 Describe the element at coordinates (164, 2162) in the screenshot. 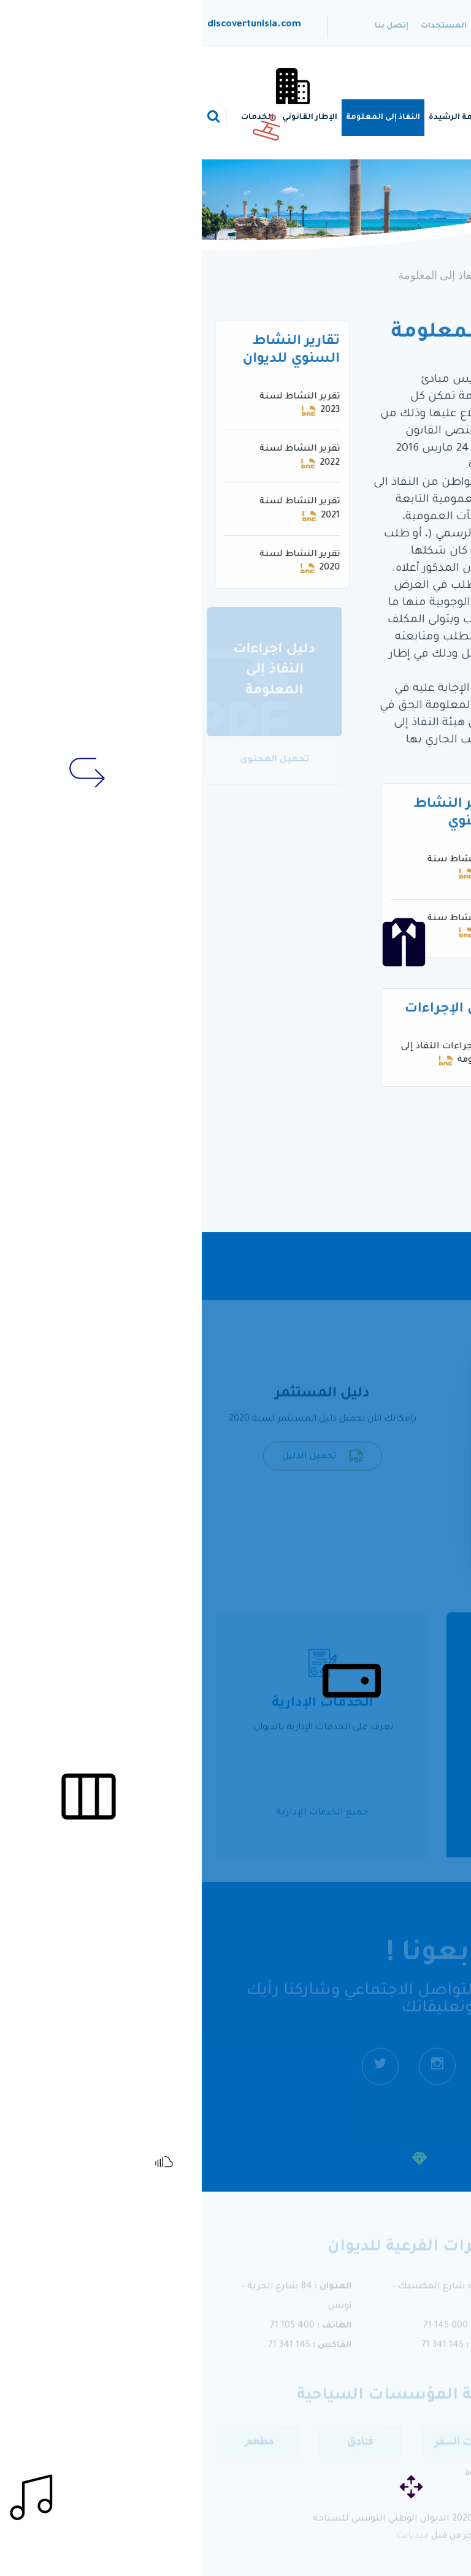

I see `open SoundCloud app` at that location.